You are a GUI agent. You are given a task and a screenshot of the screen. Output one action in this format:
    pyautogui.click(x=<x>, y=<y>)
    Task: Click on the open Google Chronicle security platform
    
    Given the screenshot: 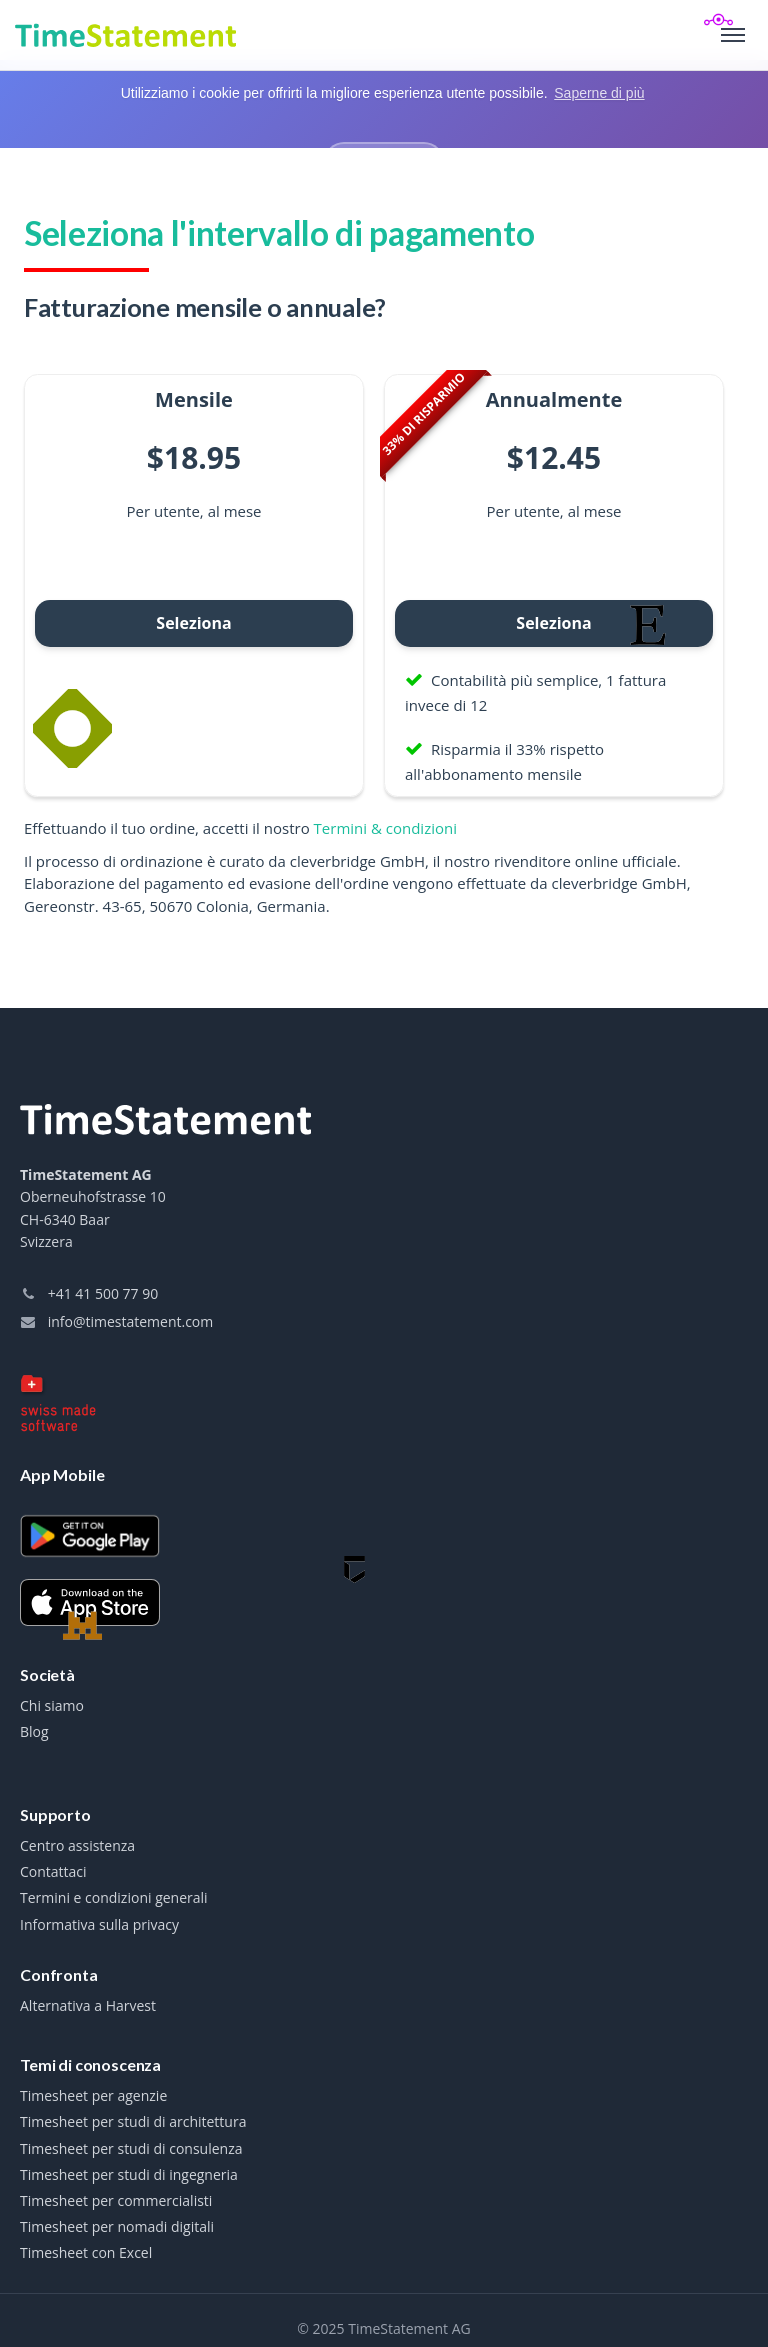 What is the action you would take?
    pyautogui.click(x=354, y=1569)
    